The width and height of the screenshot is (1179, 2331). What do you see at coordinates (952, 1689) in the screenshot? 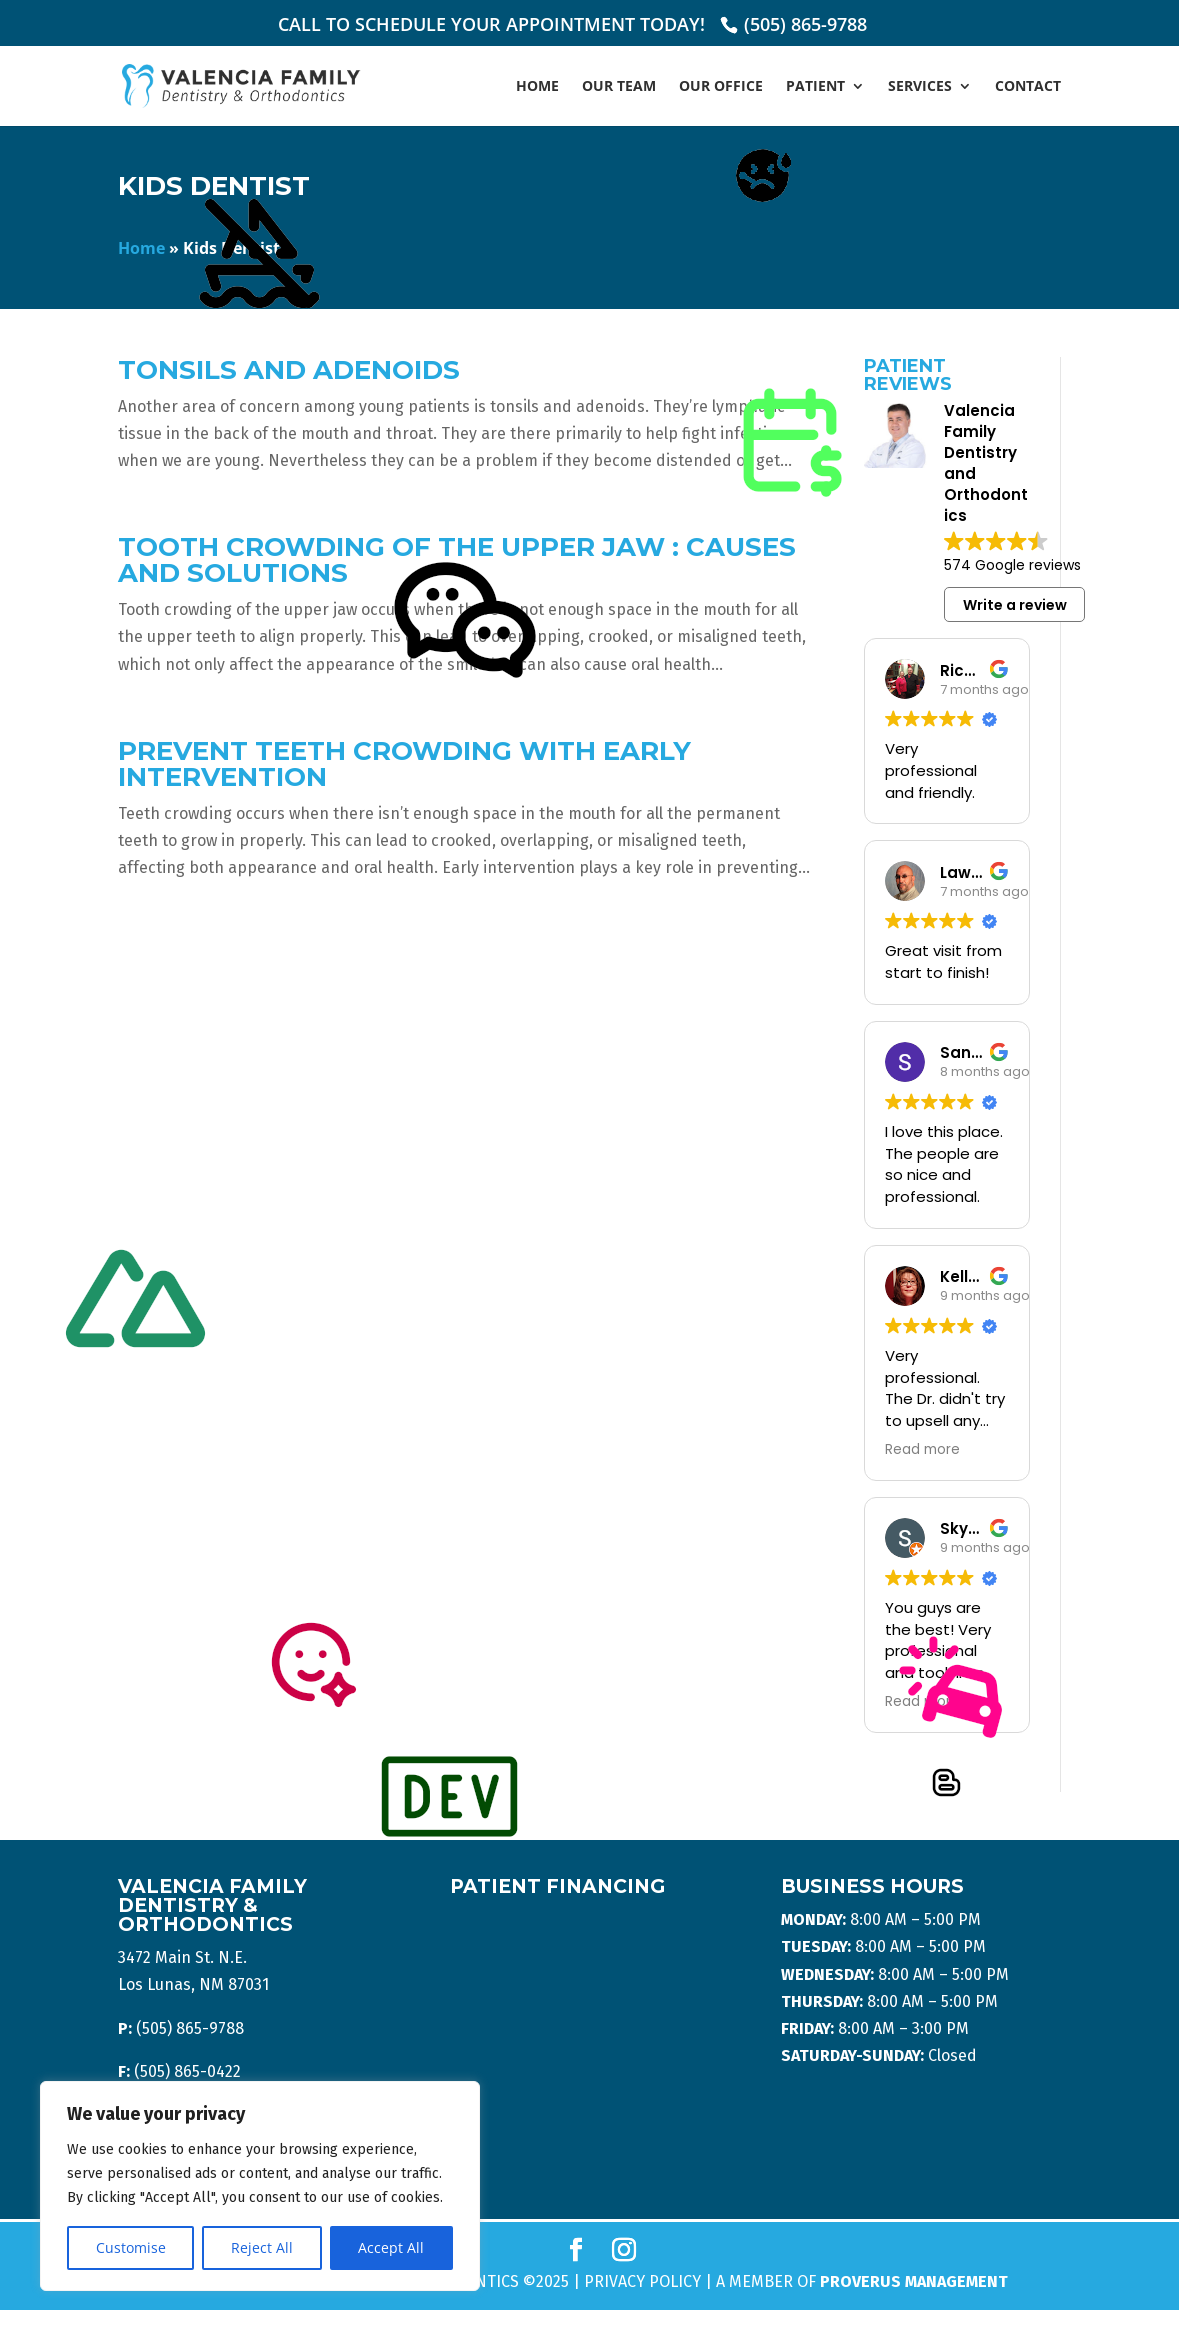
I see `report a car accident or collision` at bounding box center [952, 1689].